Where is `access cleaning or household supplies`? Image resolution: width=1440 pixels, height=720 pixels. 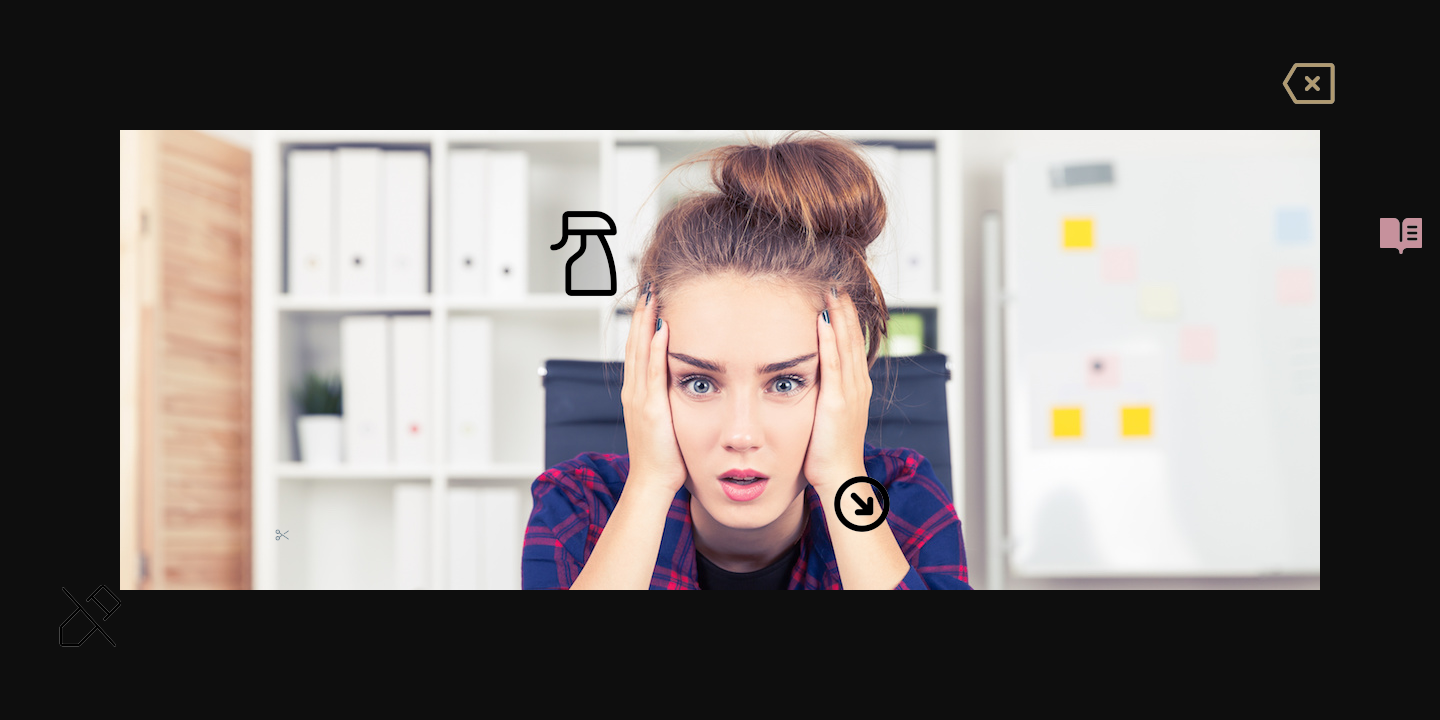
access cleaning or household supplies is located at coordinates (586, 253).